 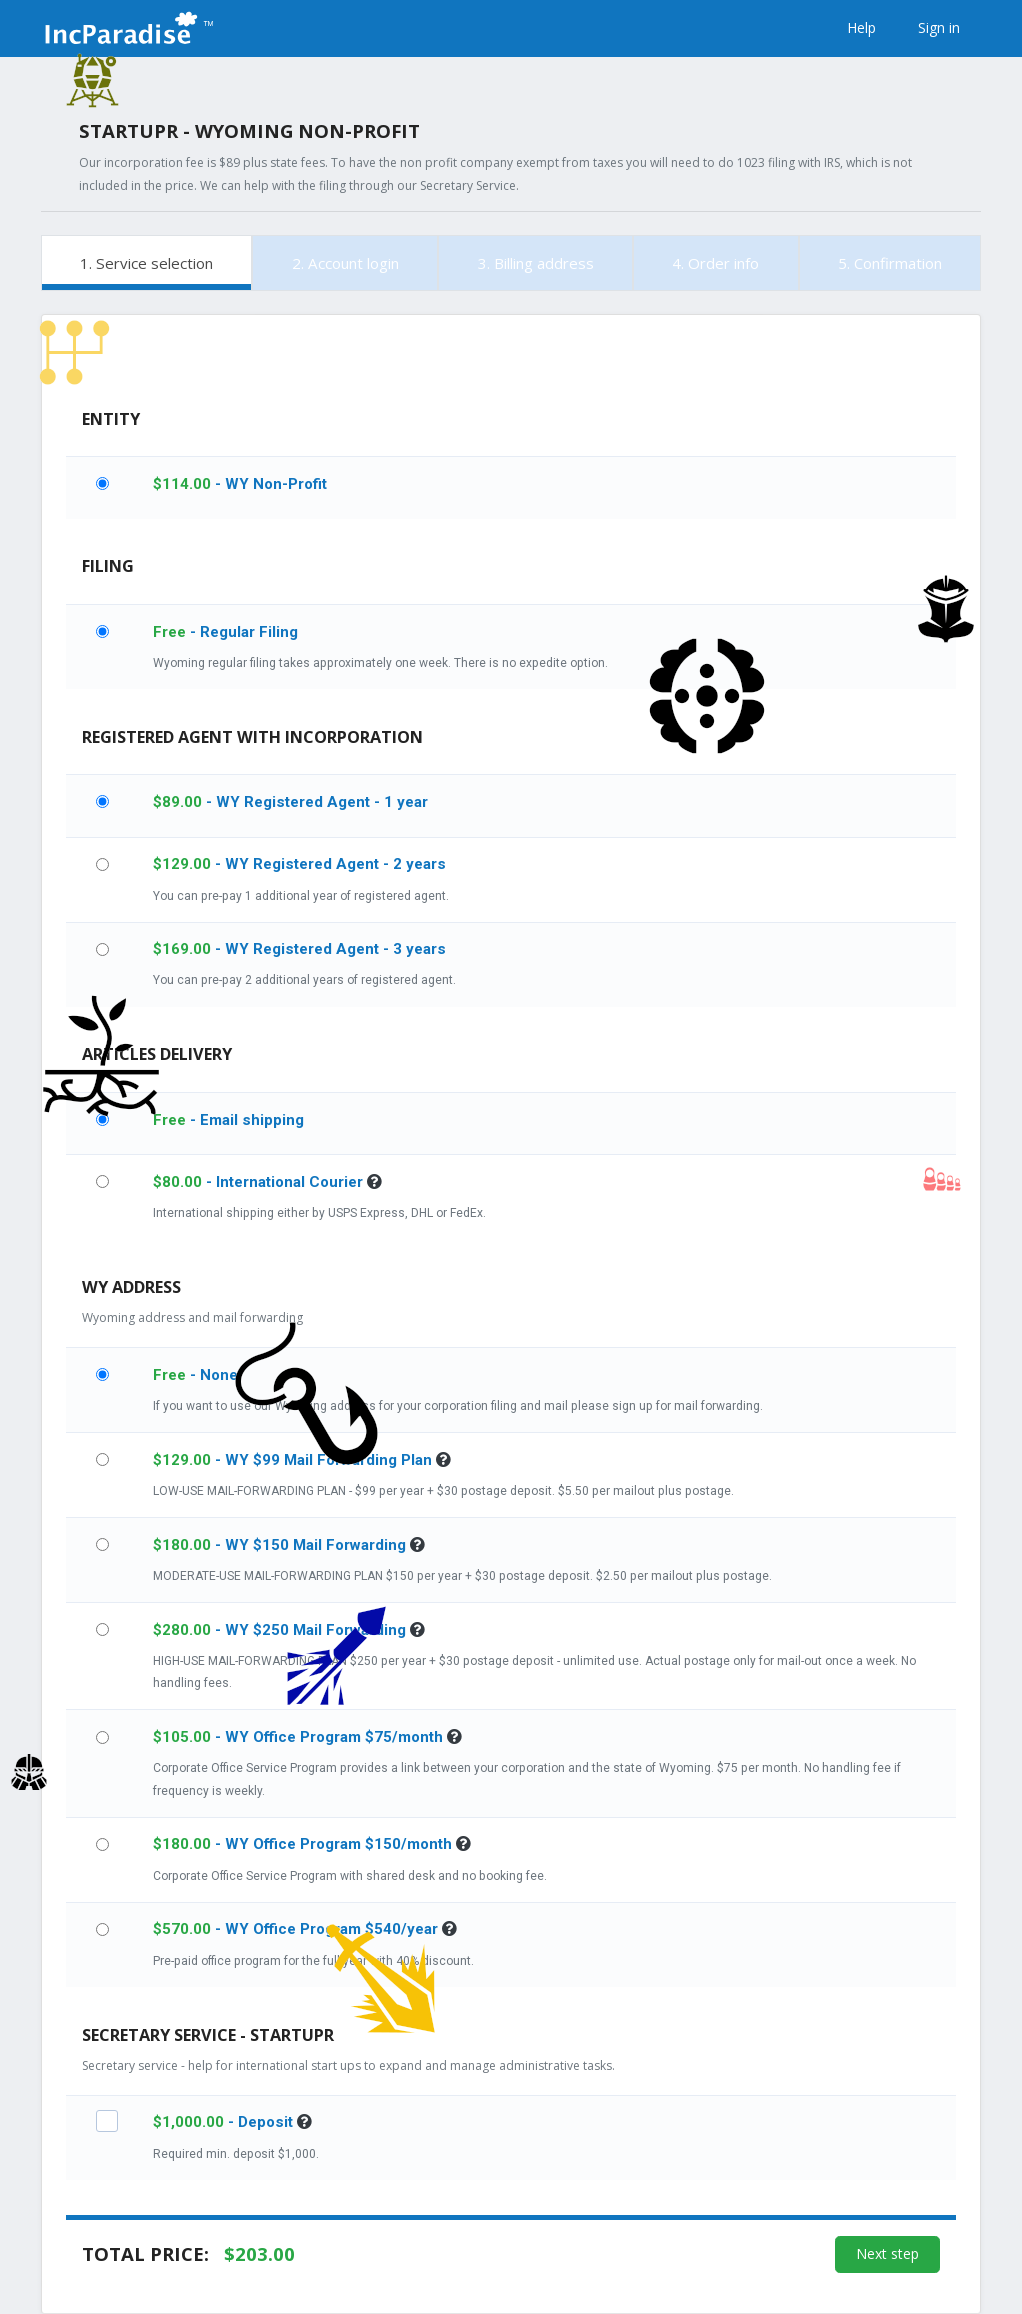 I want to click on view nested or hierarchical content, so click(x=942, y=1179).